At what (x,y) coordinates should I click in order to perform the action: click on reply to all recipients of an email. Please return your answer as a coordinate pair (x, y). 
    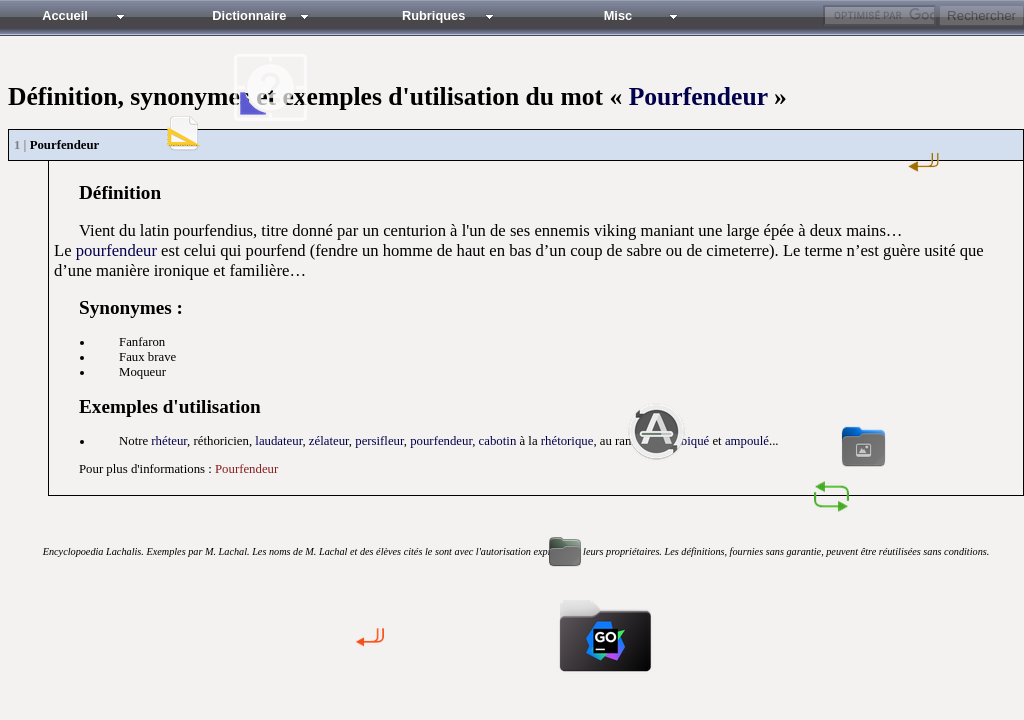
    Looking at the image, I should click on (923, 160).